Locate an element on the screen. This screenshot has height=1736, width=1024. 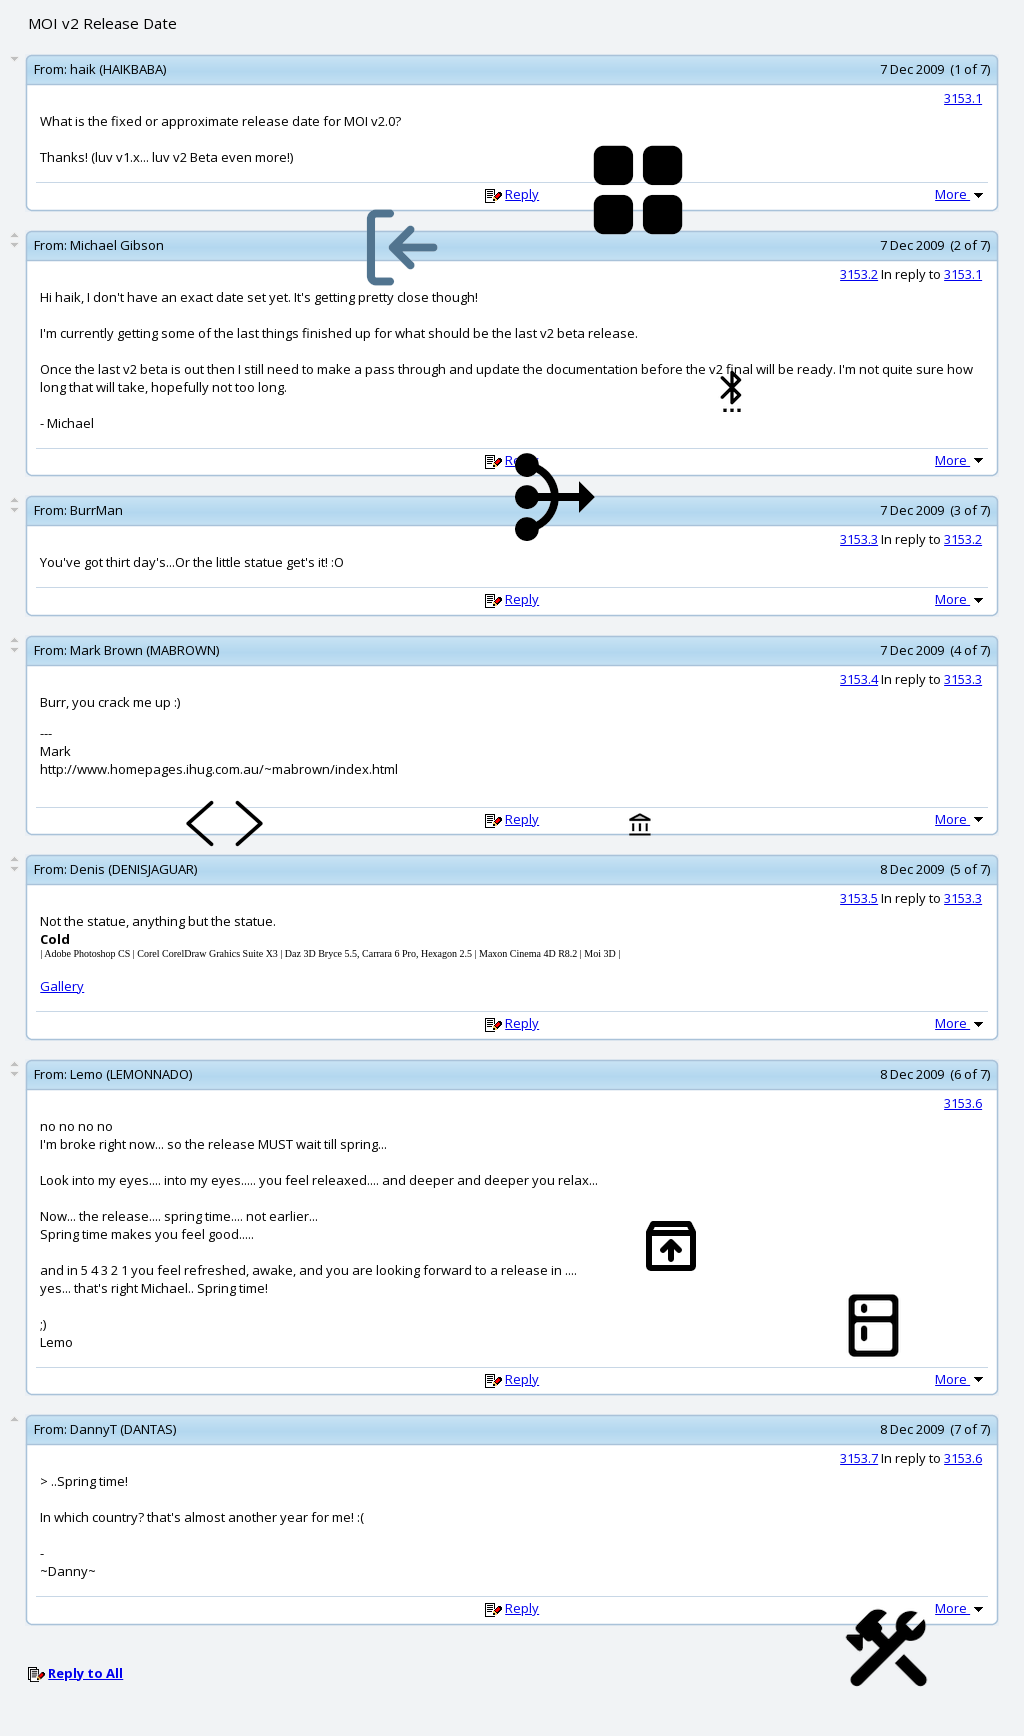
access kitchen appliance controls is located at coordinates (873, 1325).